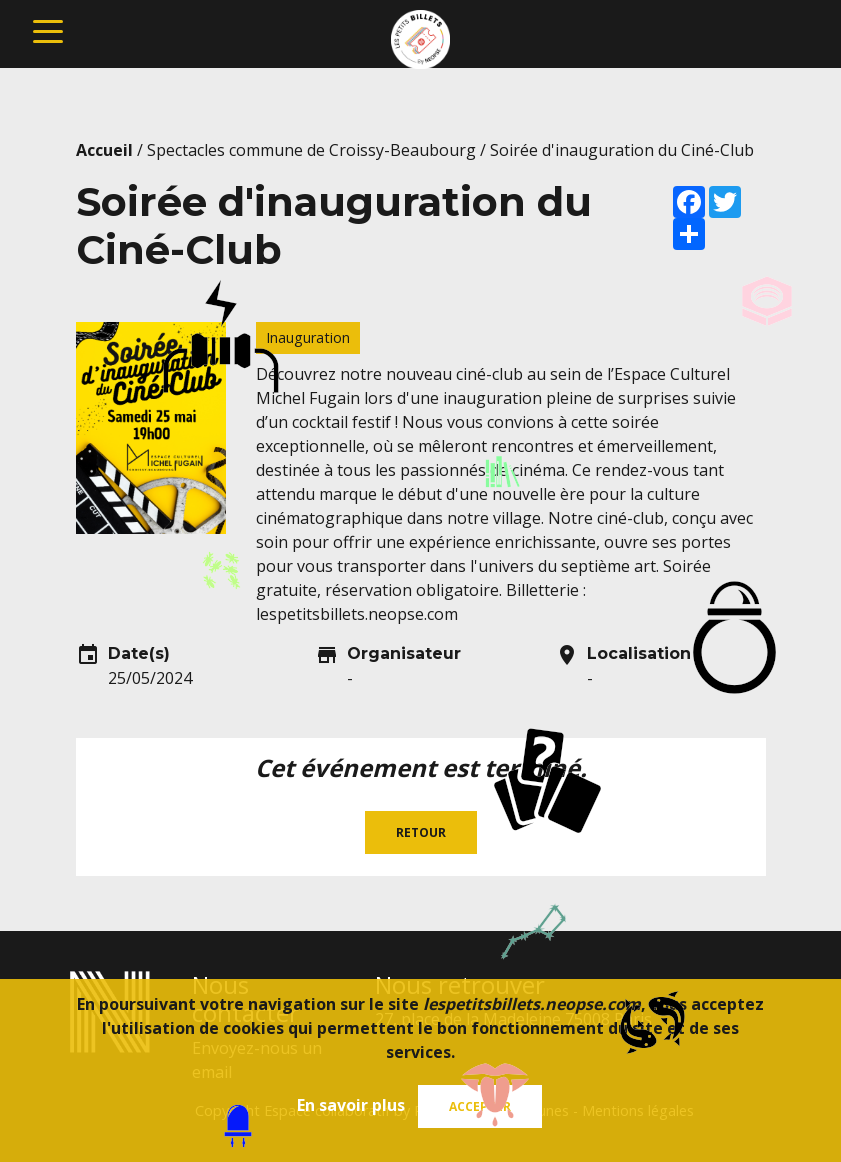 The width and height of the screenshot is (841, 1162). What do you see at coordinates (221, 335) in the screenshot?
I see `indicates electrical resistance or interrupted current flow` at bounding box center [221, 335].